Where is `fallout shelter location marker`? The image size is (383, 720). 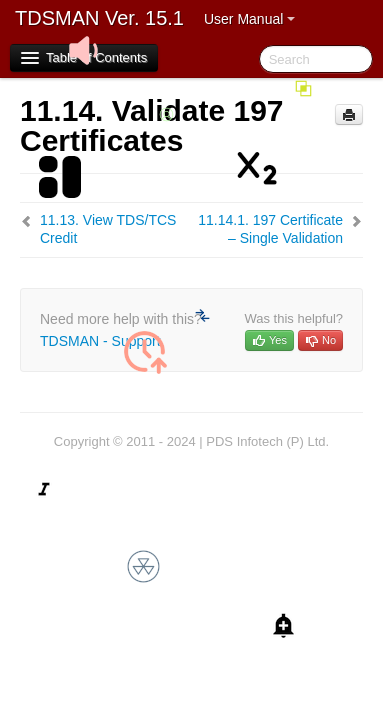 fallout shelter location marker is located at coordinates (143, 566).